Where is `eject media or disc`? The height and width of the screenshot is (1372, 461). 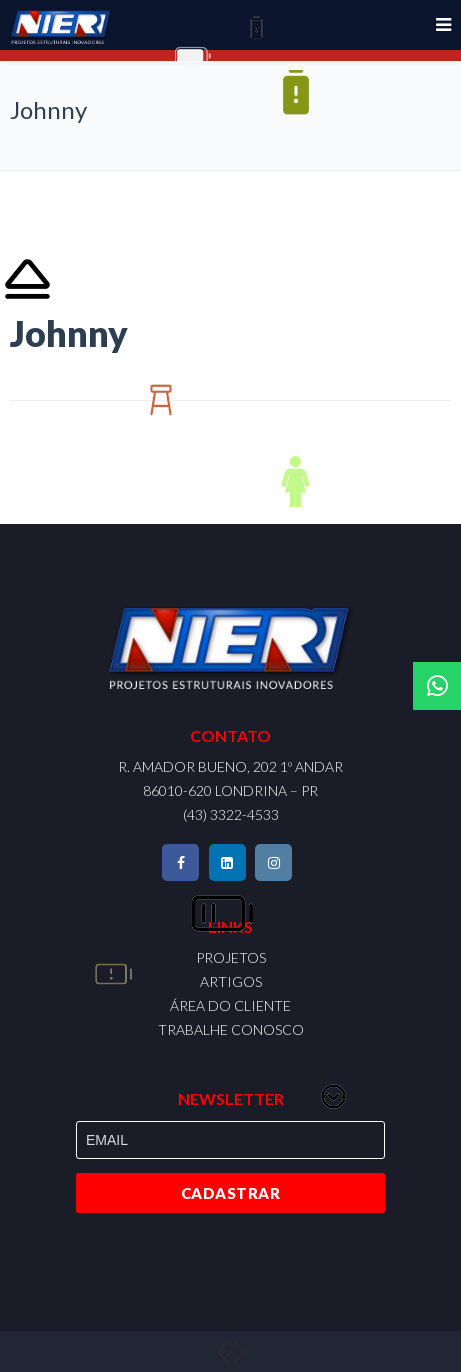 eject media or disc is located at coordinates (27, 281).